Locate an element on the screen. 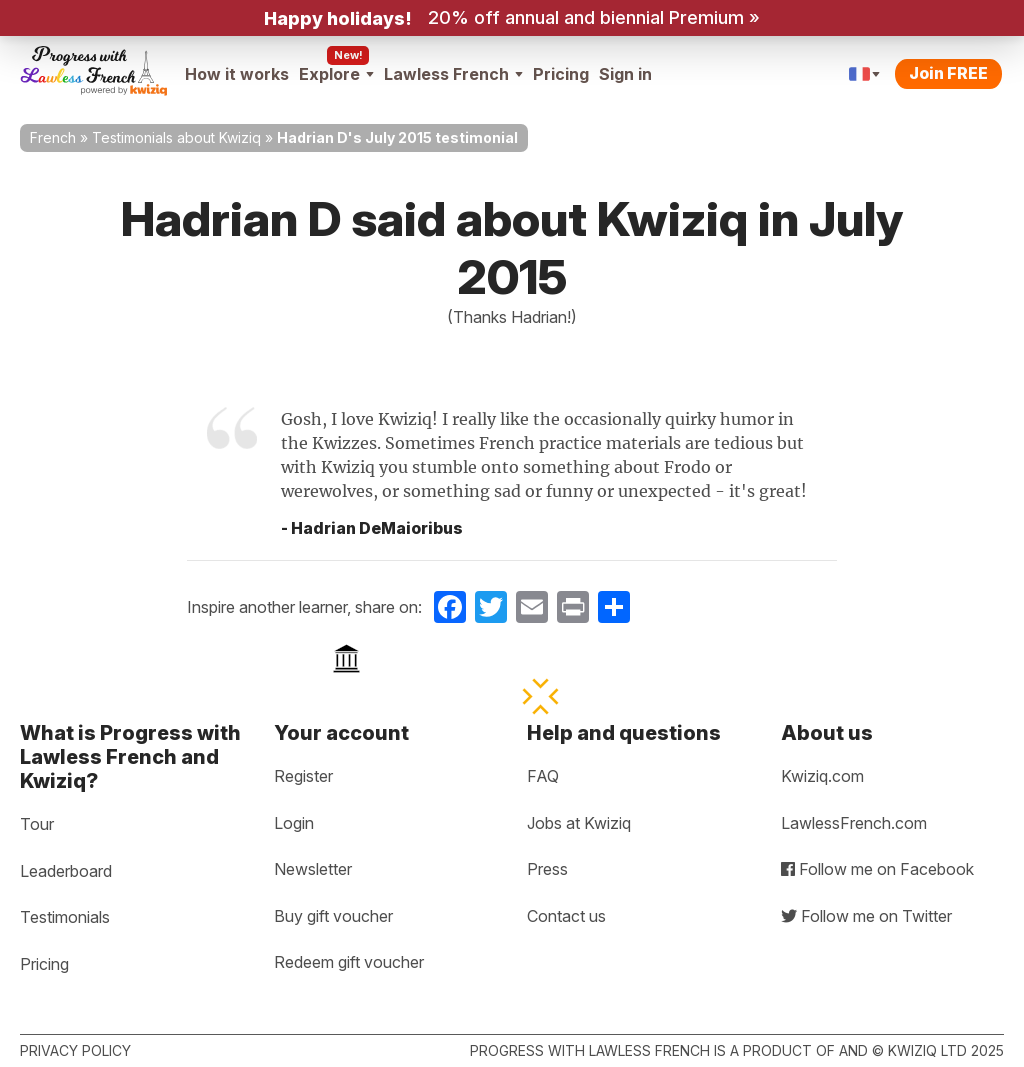  center or focus on a target point is located at coordinates (540, 696).